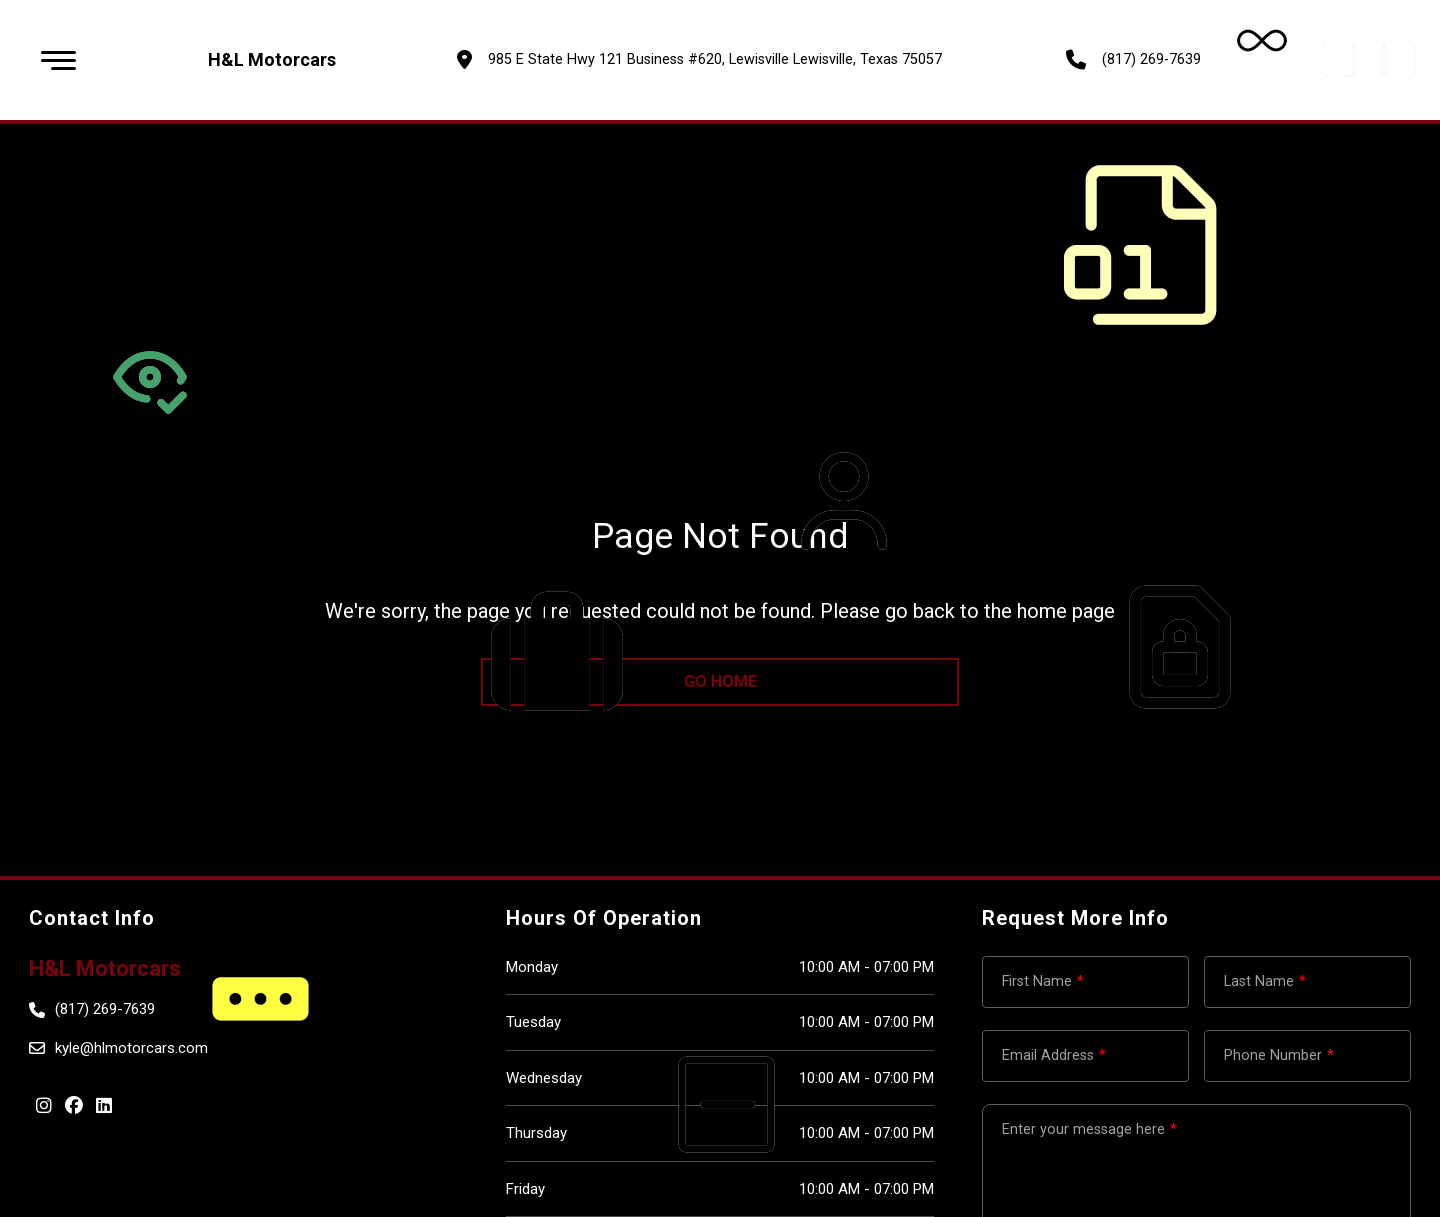 Image resolution: width=1440 pixels, height=1217 pixels. What do you see at coordinates (726, 1104) in the screenshot?
I see `remove item from diff comparison` at bounding box center [726, 1104].